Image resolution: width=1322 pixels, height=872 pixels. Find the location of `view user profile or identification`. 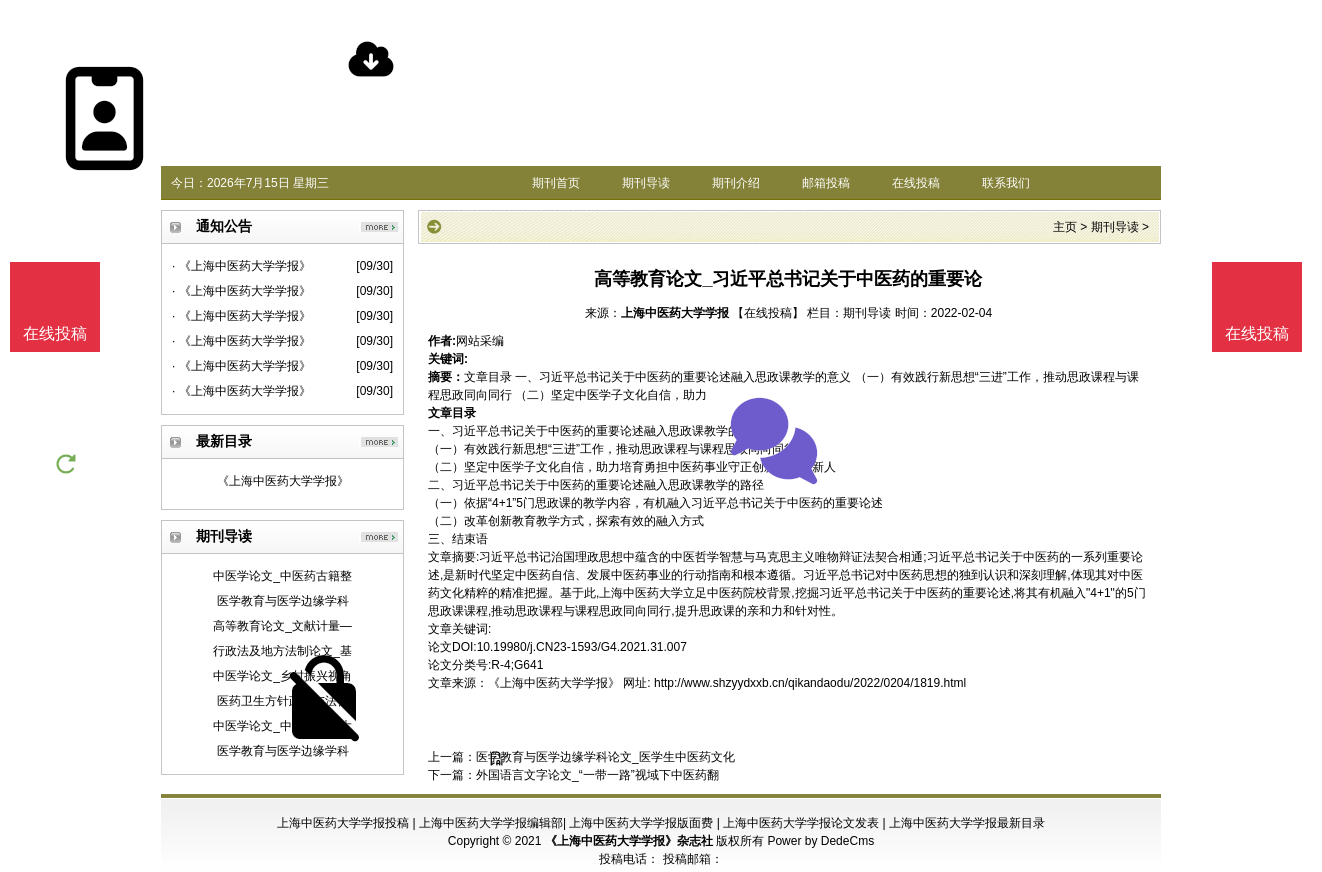

view user profile or identification is located at coordinates (104, 118).